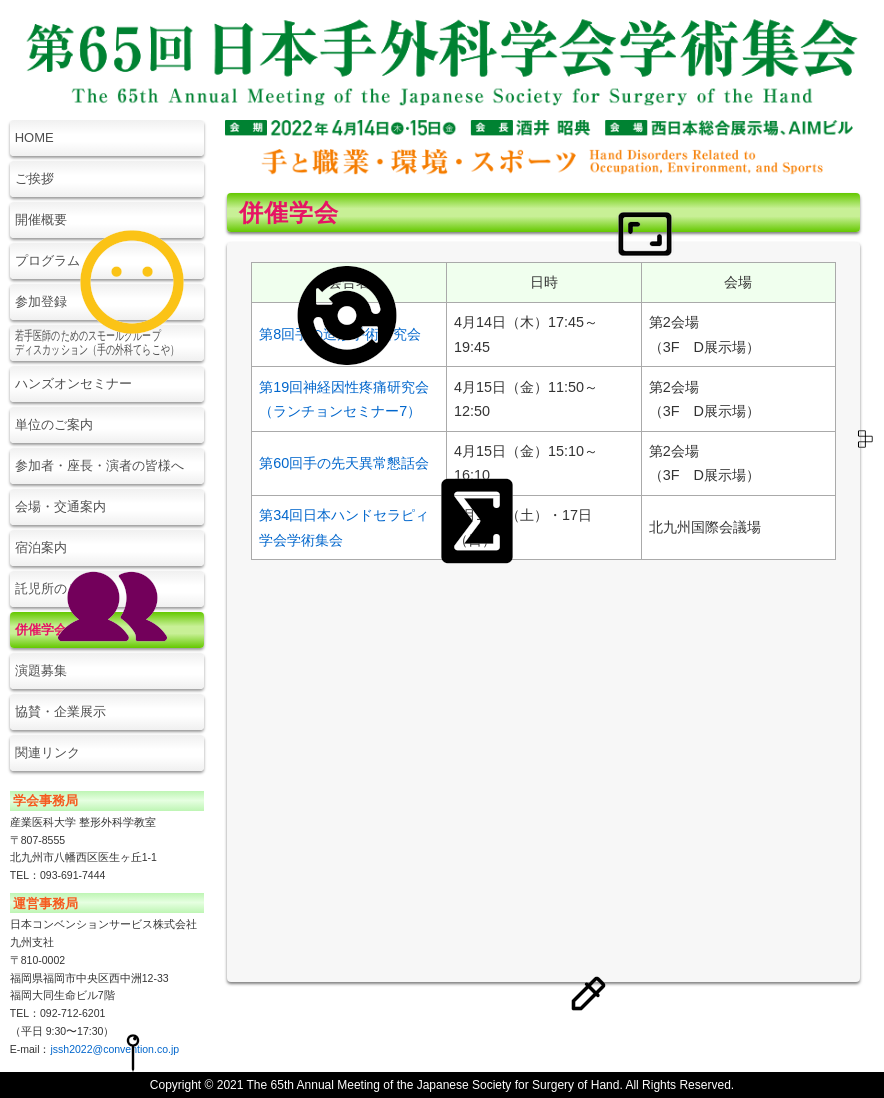  What do you see at coordinates (588, 993) in the screenshot?
I see `select a color from the canvas` at bounding box center [588, 993].